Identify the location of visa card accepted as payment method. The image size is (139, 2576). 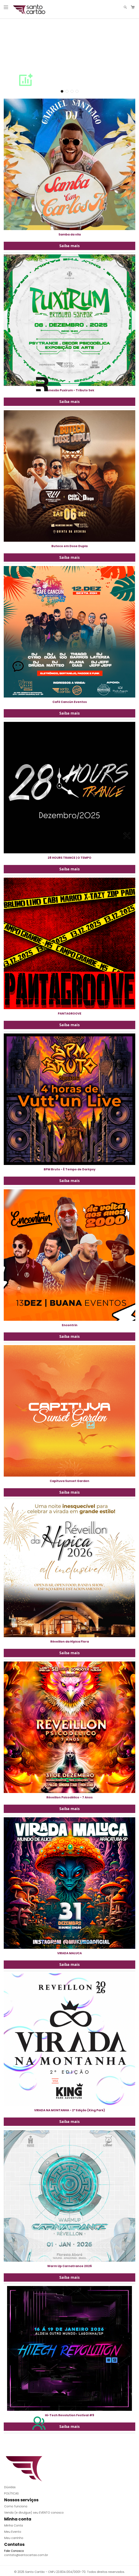
(55, 2081).